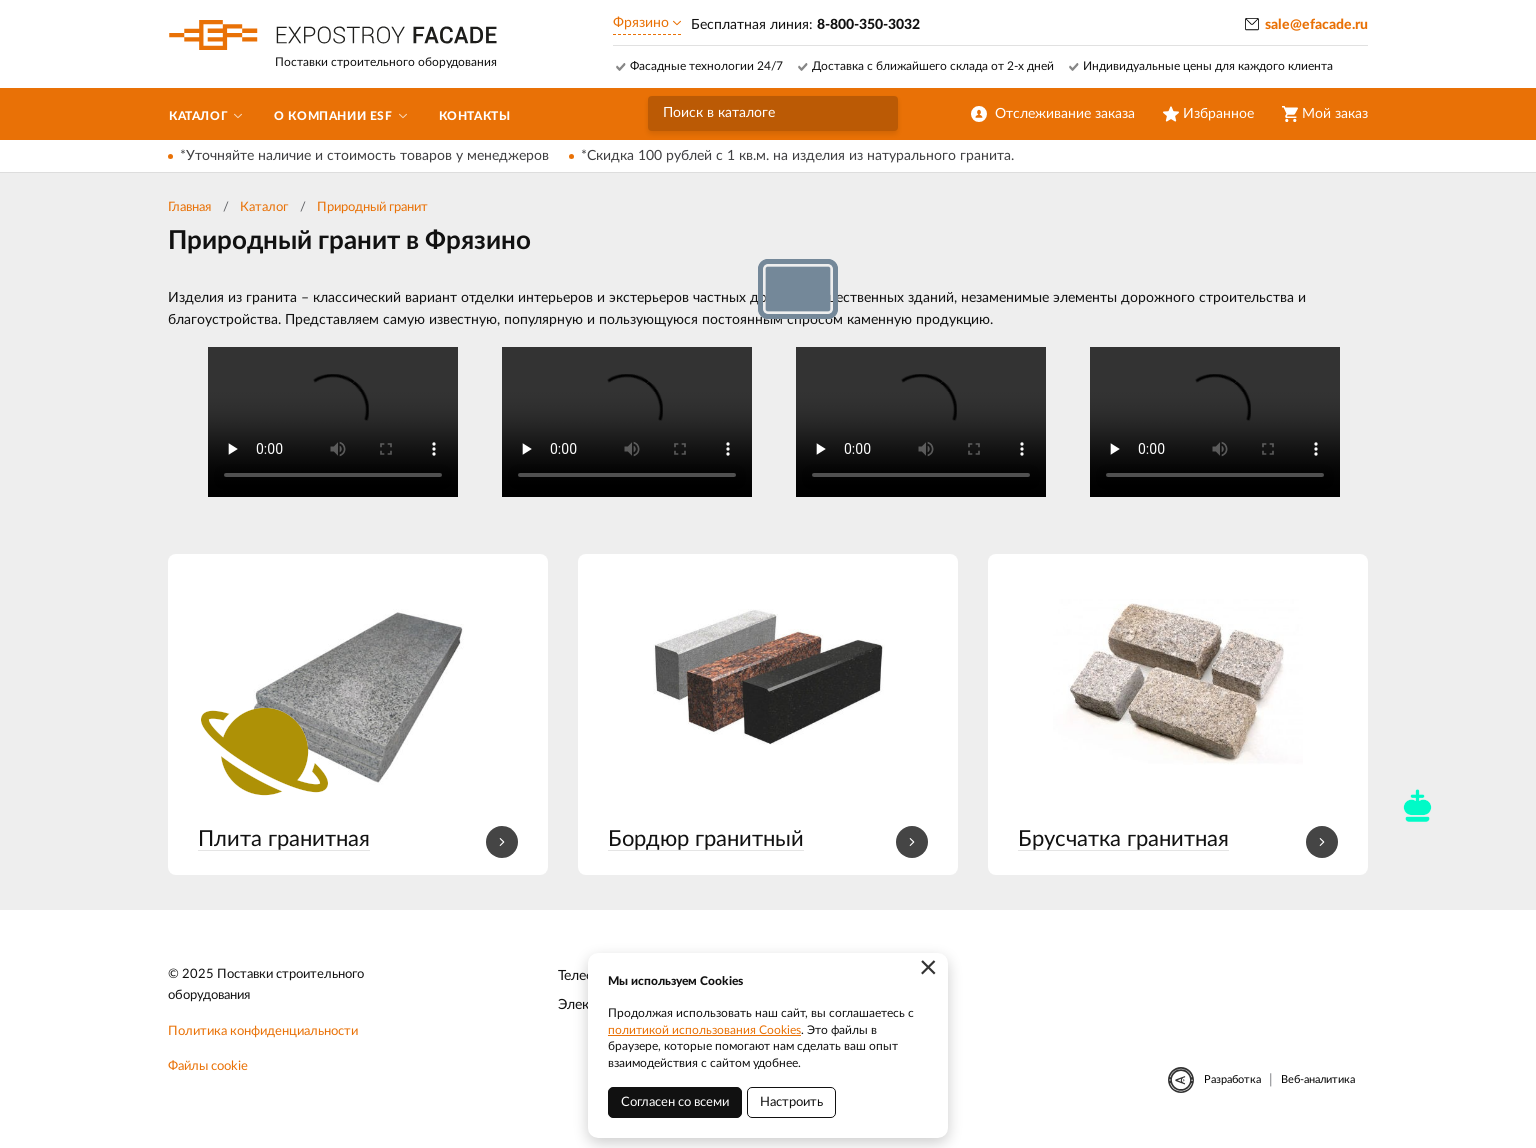 The height and width of the screenshot is (1148, 1536). I want to click on chess king piece indicator, so click(1417, 806).